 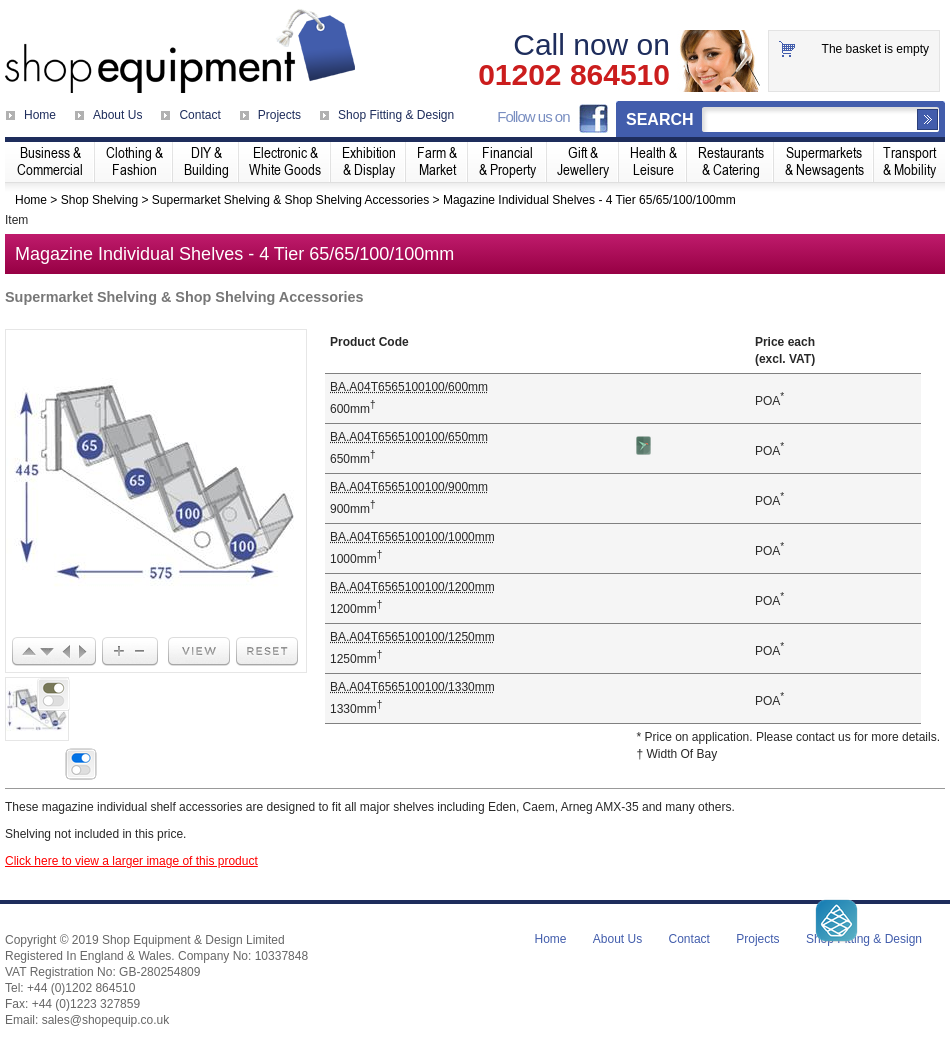 What do you see at coordinates (836, 920) in the screenshot?
I see `open Pinegrow web editor application` at bounding box center [836, 920].